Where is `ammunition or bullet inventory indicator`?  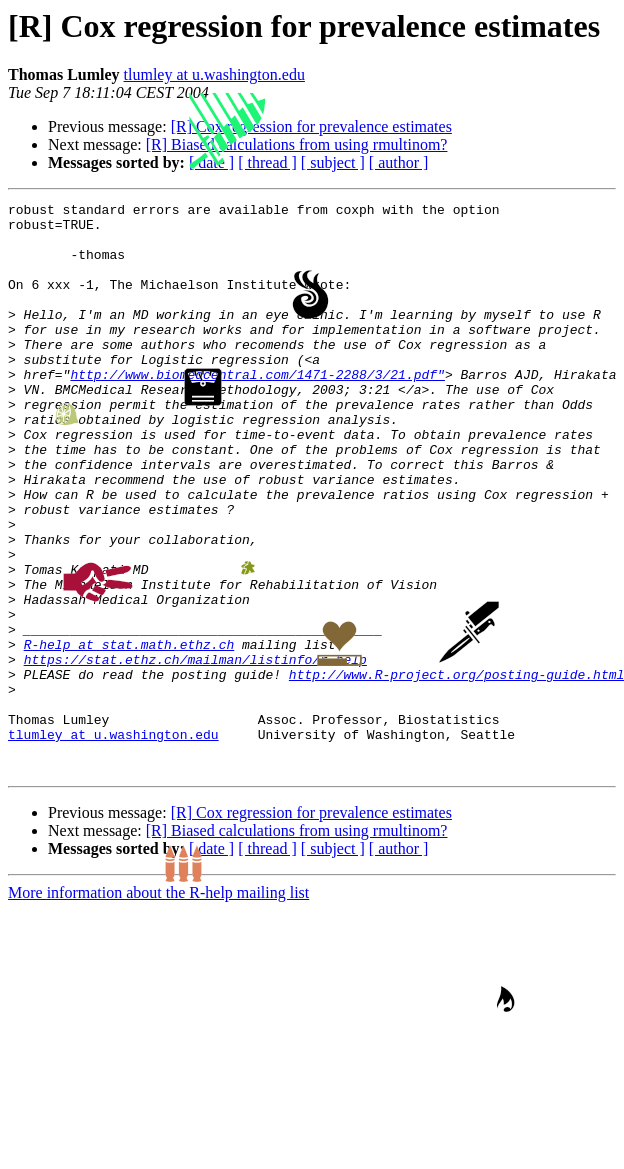 ammunition or bullet inventory indicator is located at coordinates (183, 863).